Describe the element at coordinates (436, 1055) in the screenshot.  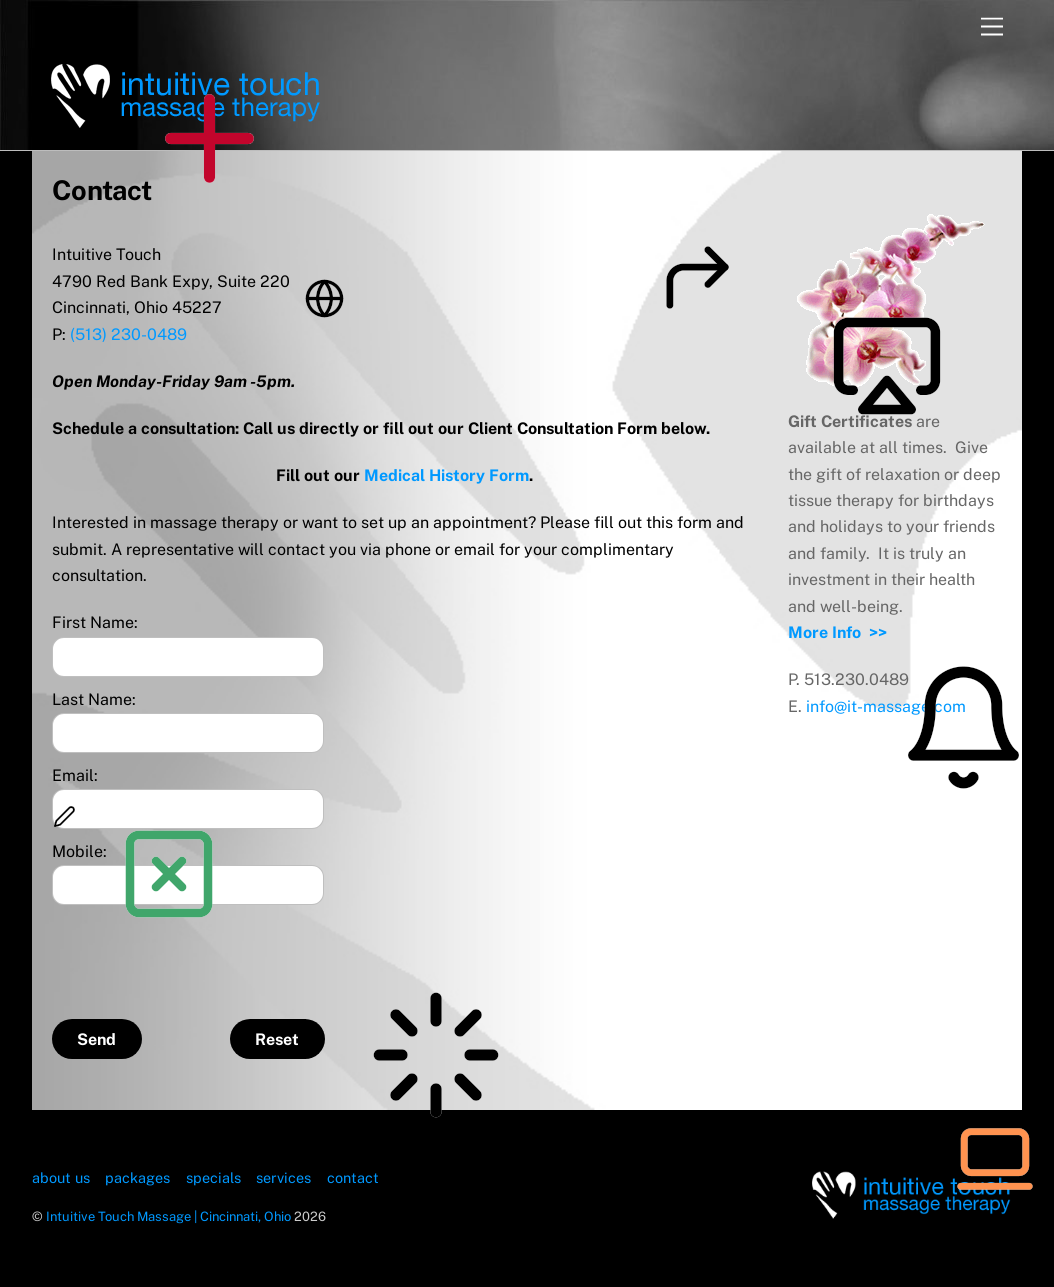
I see `content is loading` at that location.